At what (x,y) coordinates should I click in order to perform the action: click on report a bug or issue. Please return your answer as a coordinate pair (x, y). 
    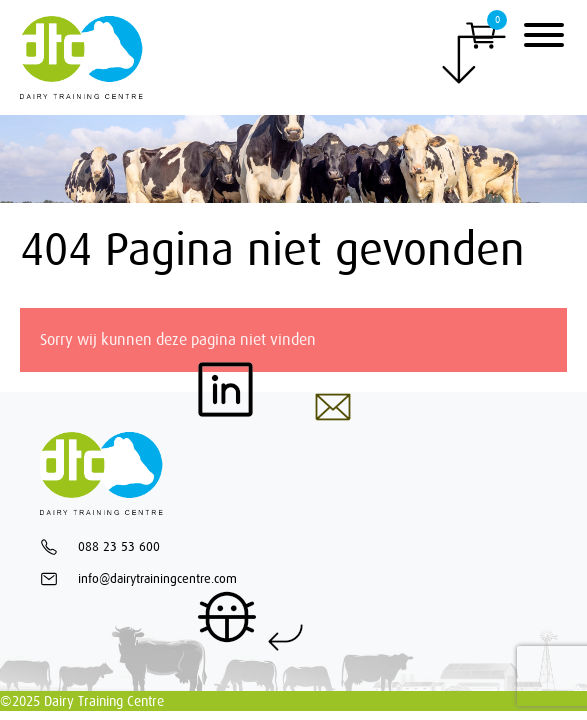
    Looking at the image, I should click on (227, 617).